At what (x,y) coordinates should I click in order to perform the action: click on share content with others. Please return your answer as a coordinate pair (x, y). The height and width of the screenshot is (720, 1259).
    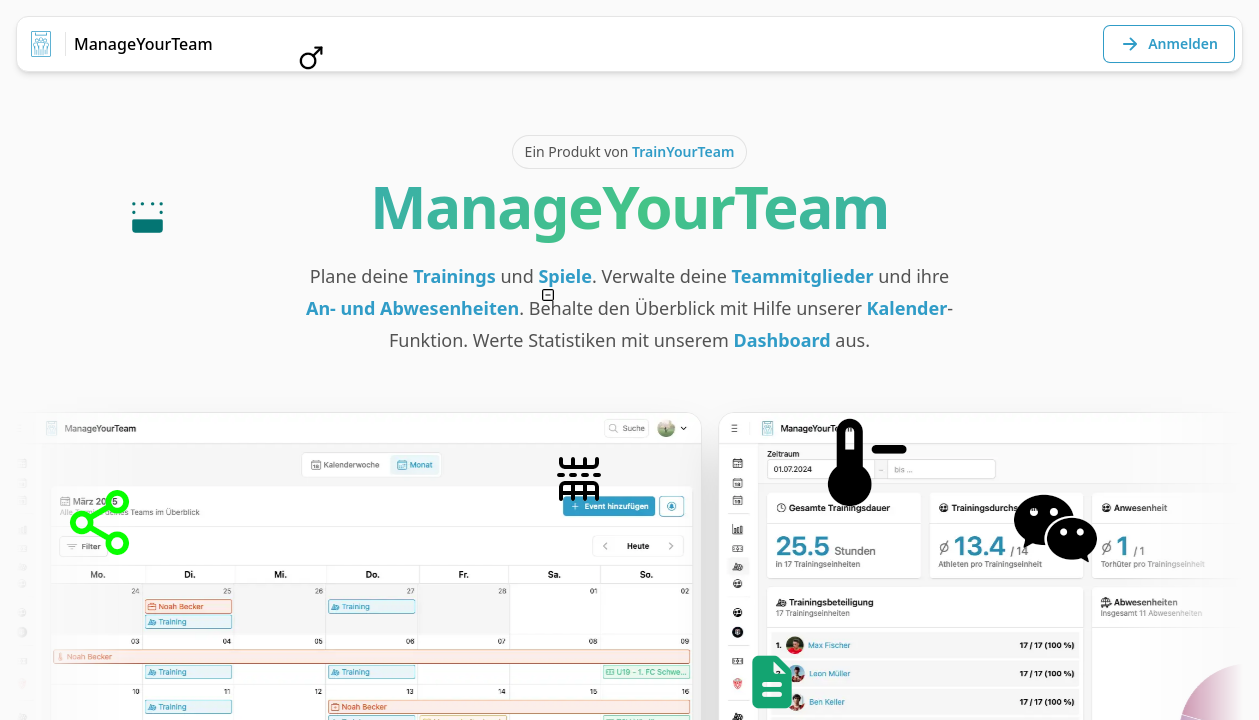
    Looking at the image, I should click on (99, 522).